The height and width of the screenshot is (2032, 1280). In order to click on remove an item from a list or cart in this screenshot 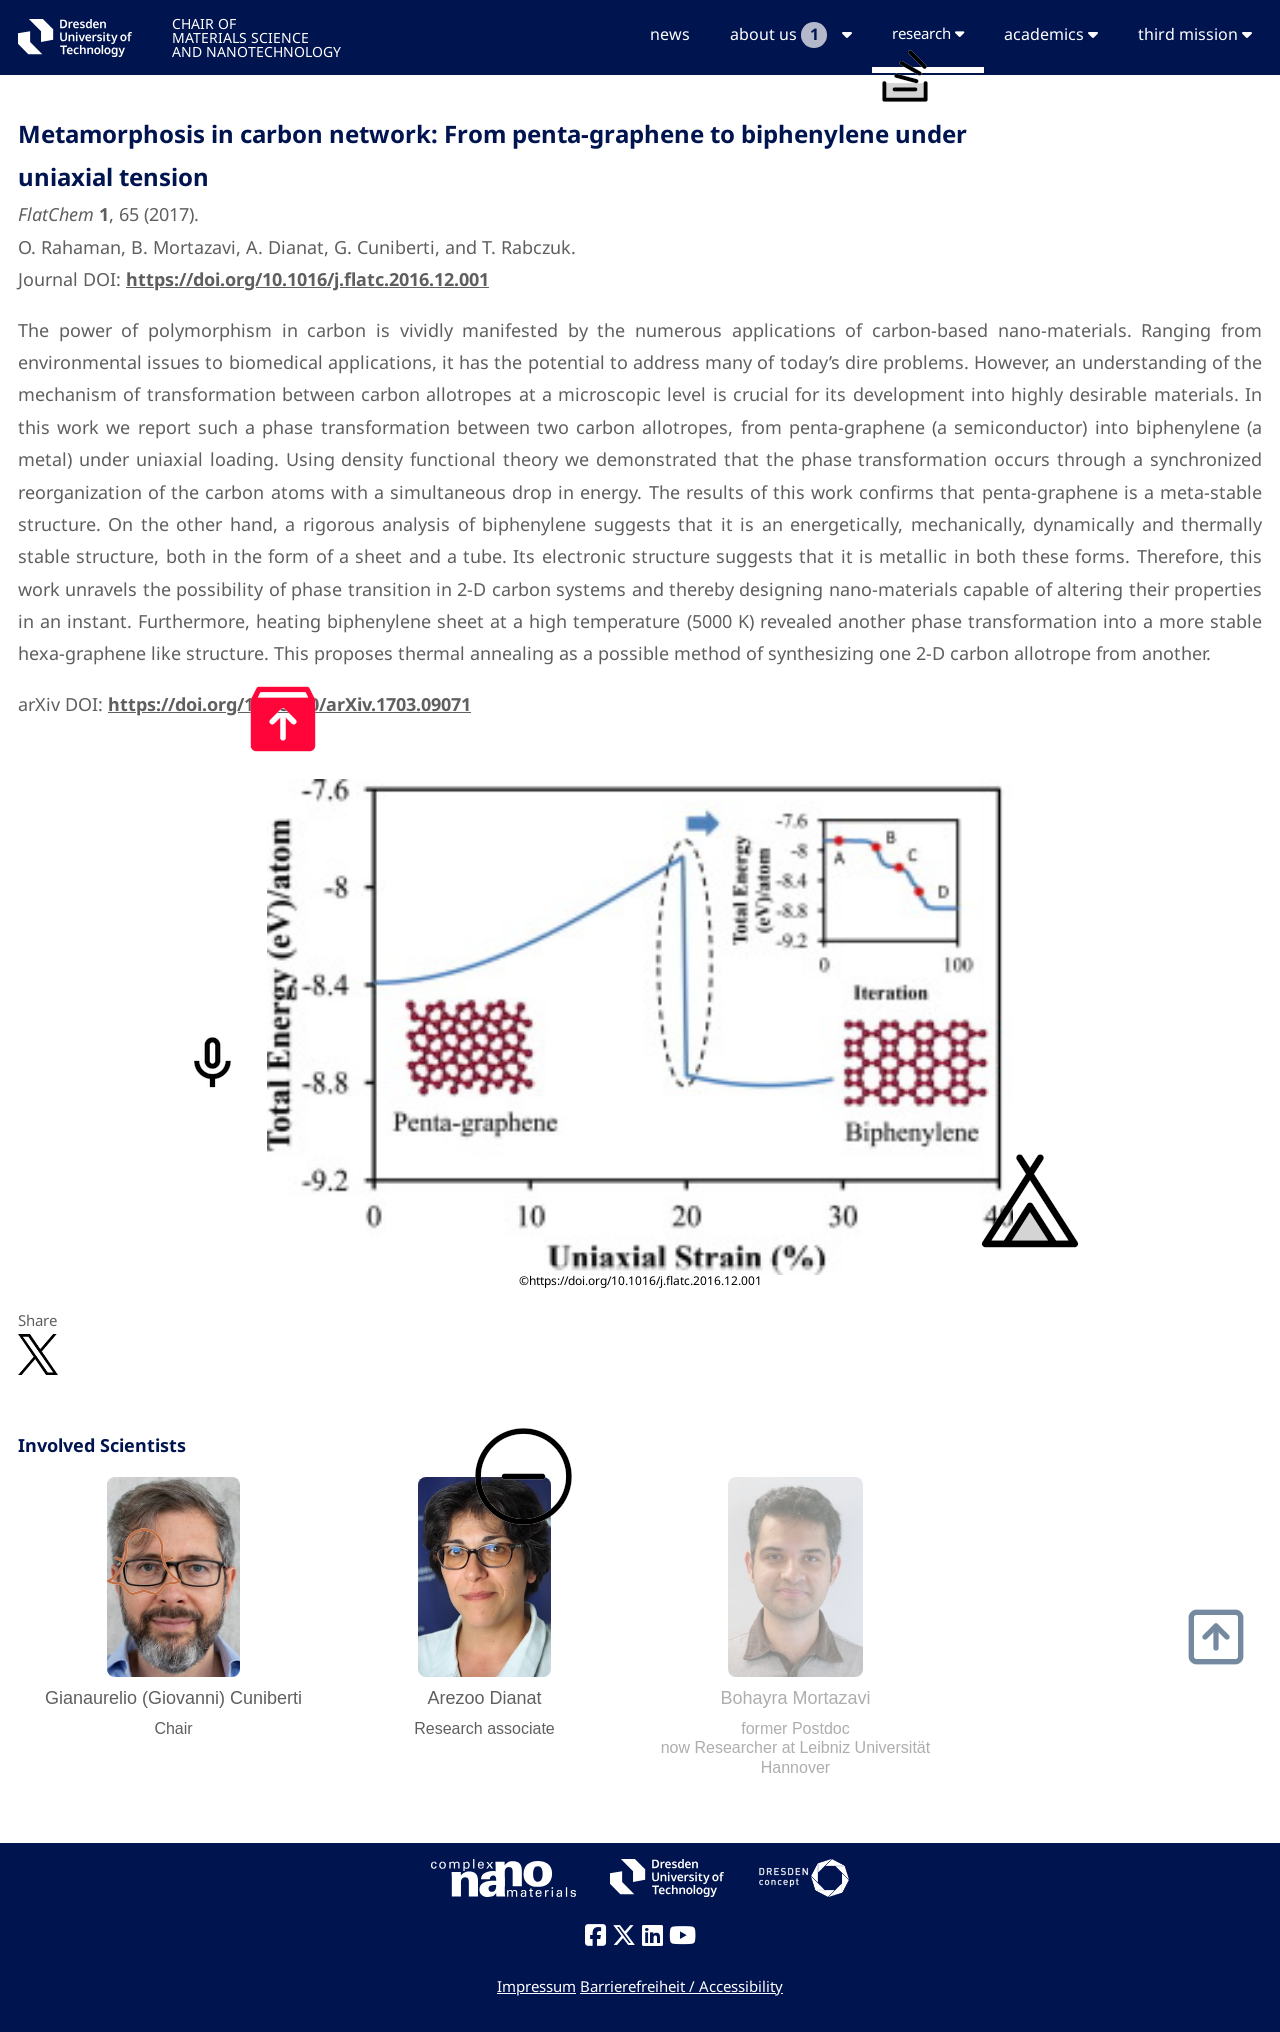, I will do `click(523, 1476)`.